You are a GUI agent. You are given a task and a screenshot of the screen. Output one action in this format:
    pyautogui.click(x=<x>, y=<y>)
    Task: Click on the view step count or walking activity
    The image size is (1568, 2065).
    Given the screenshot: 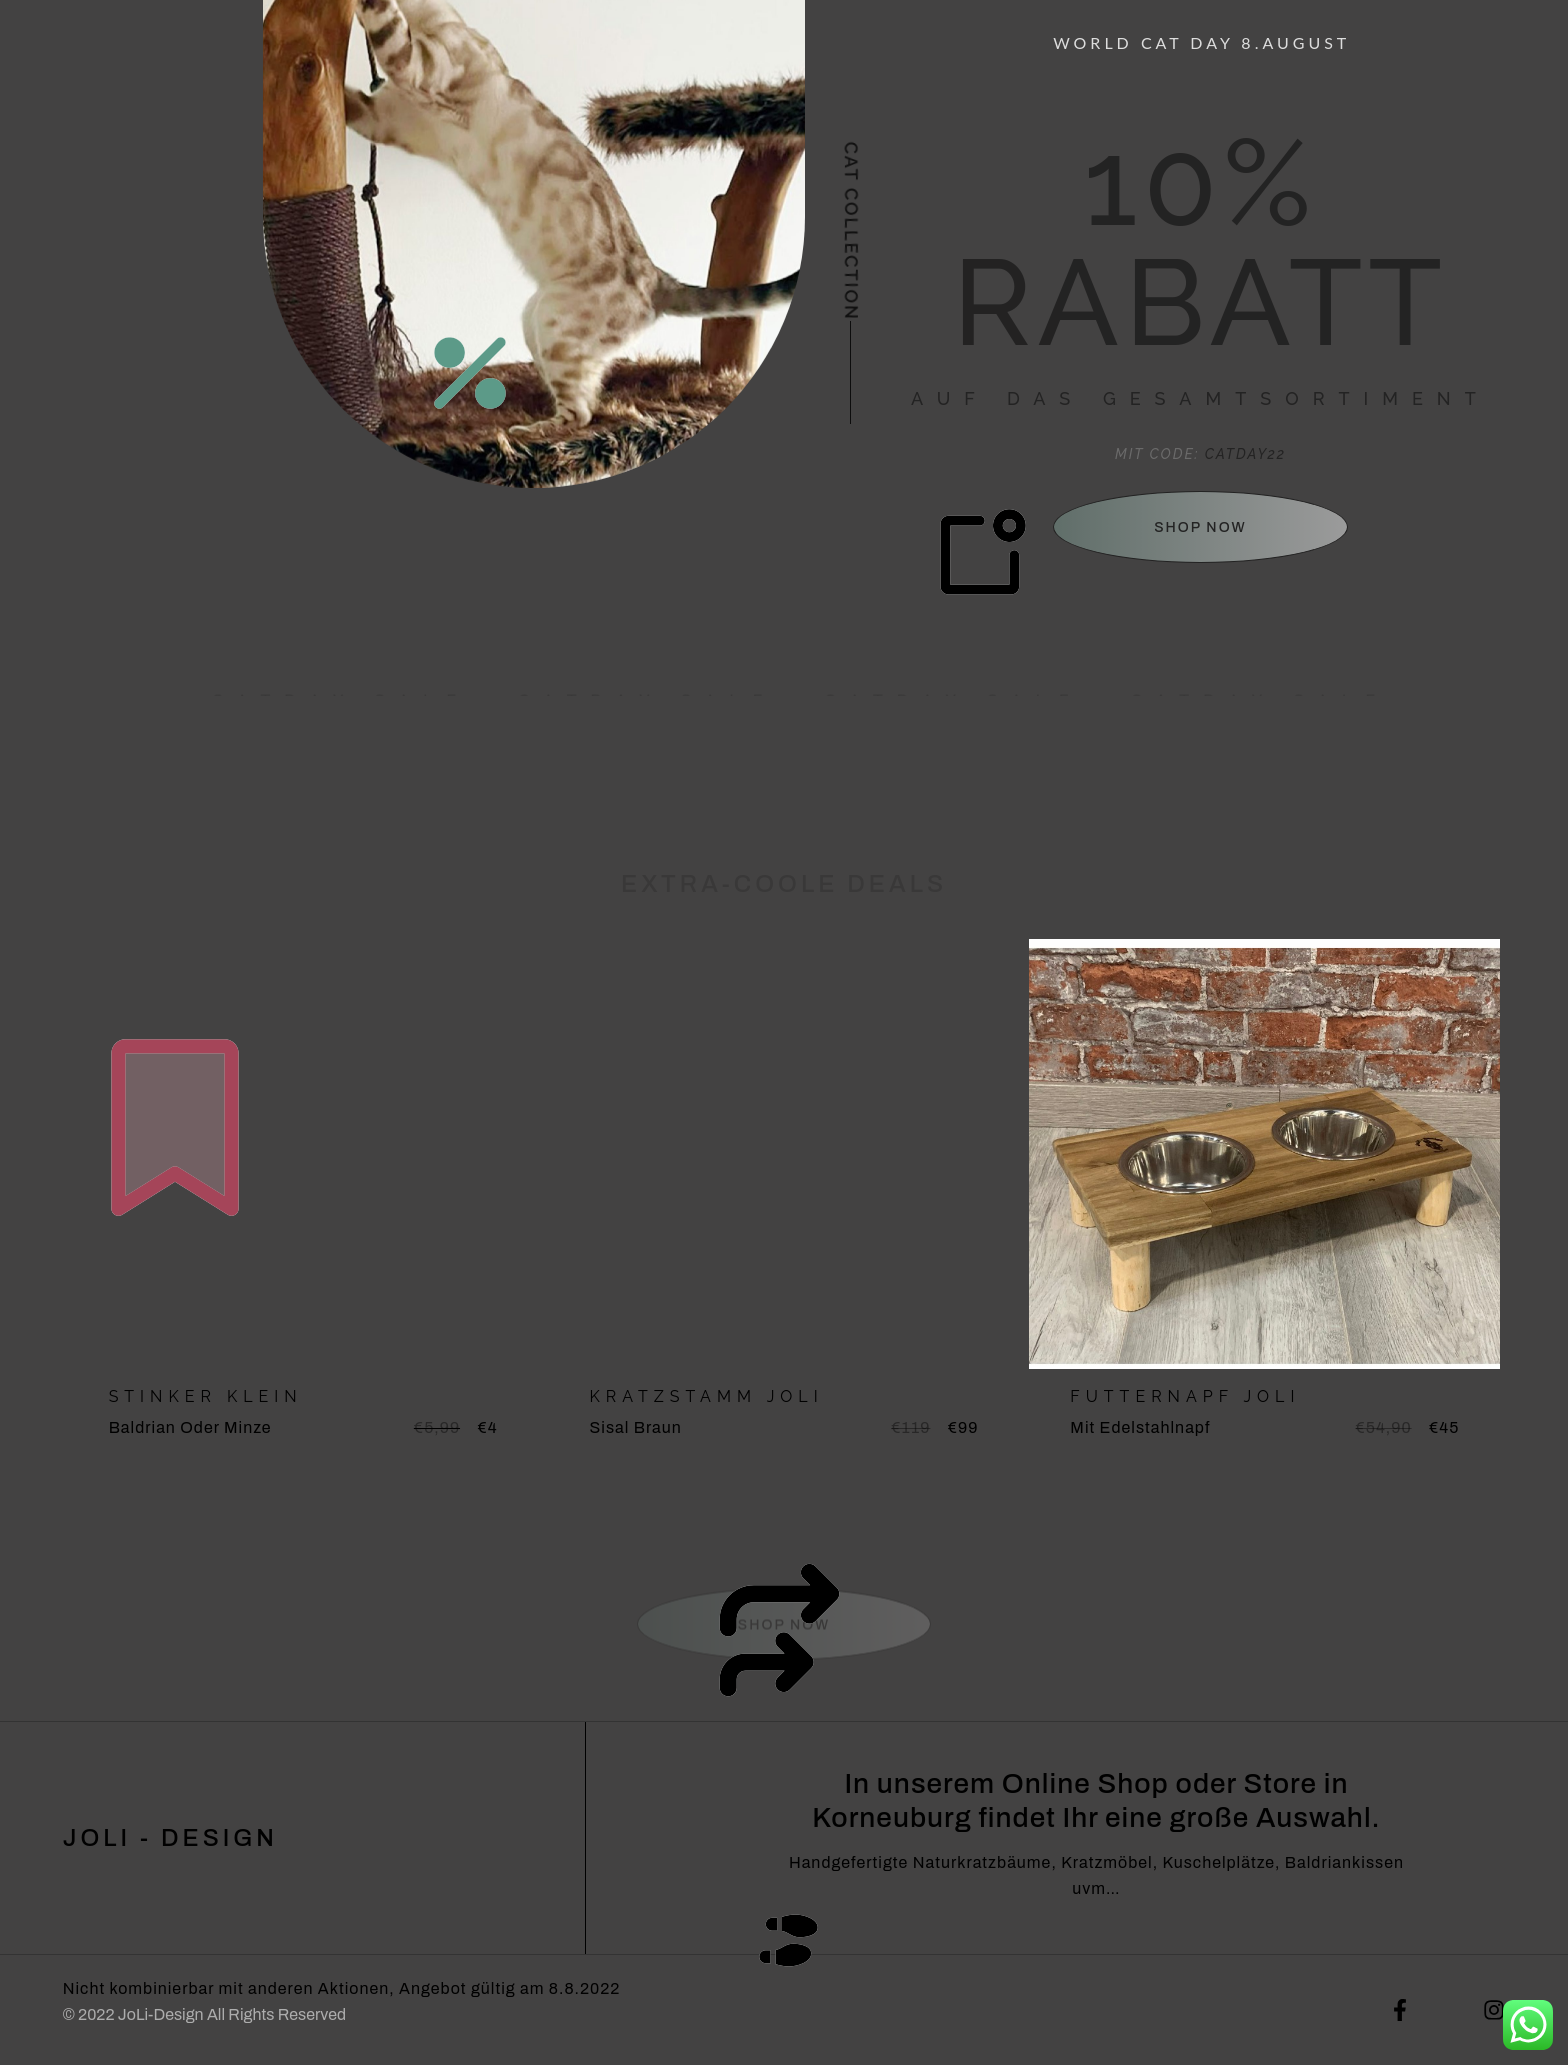 What is the action you would take?
    pyautogui.click(x=788, y=1940)
    